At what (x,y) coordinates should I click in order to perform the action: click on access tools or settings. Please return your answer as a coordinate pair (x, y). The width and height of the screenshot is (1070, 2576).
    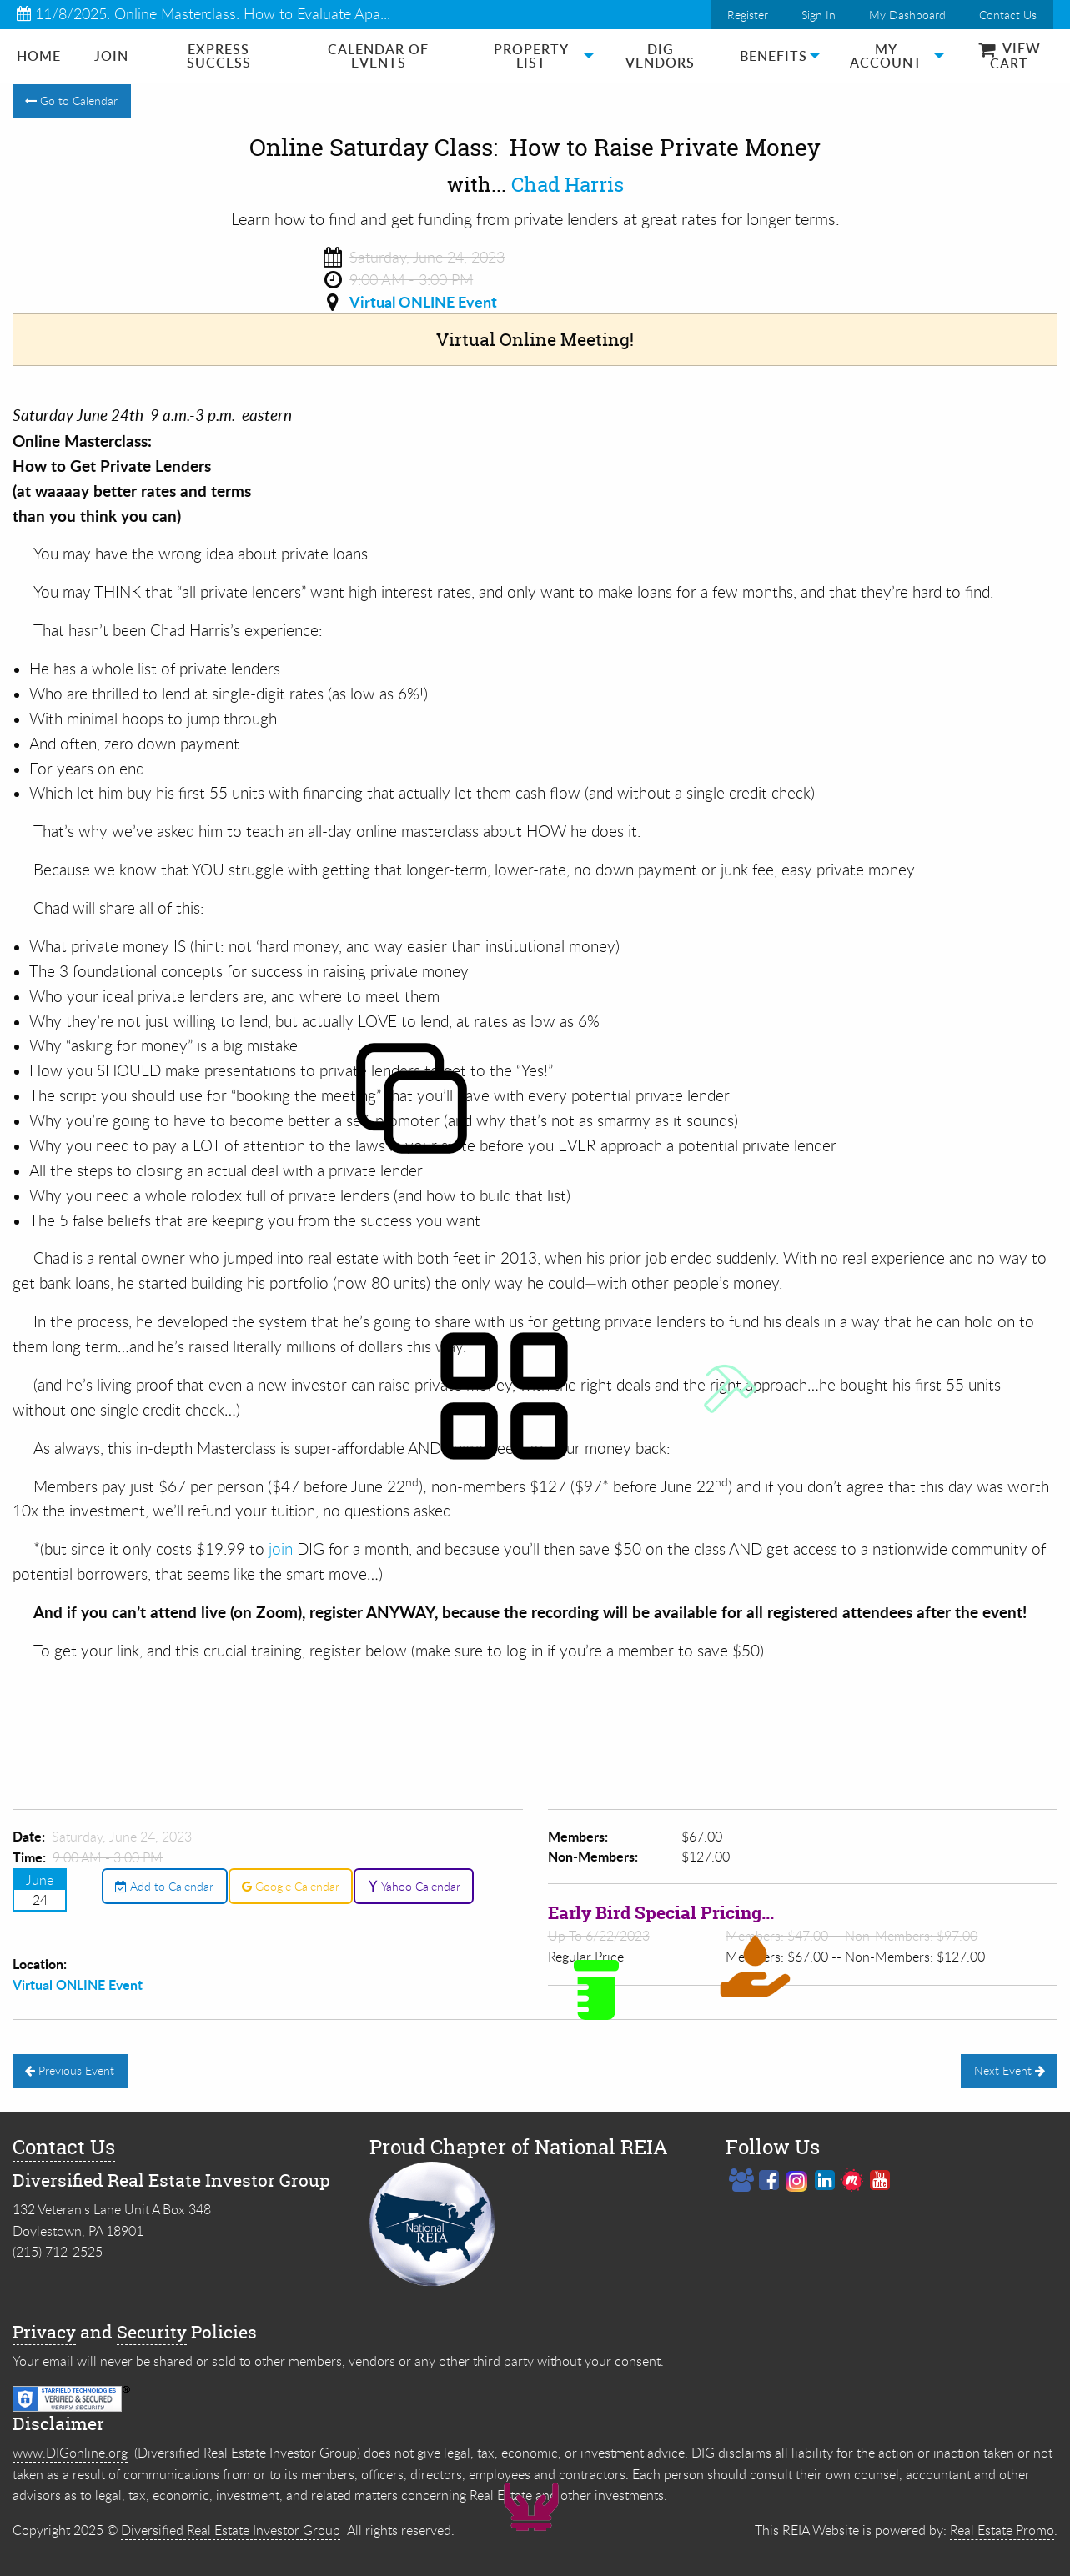
    Looking at the image, I should click on (727, 1390).